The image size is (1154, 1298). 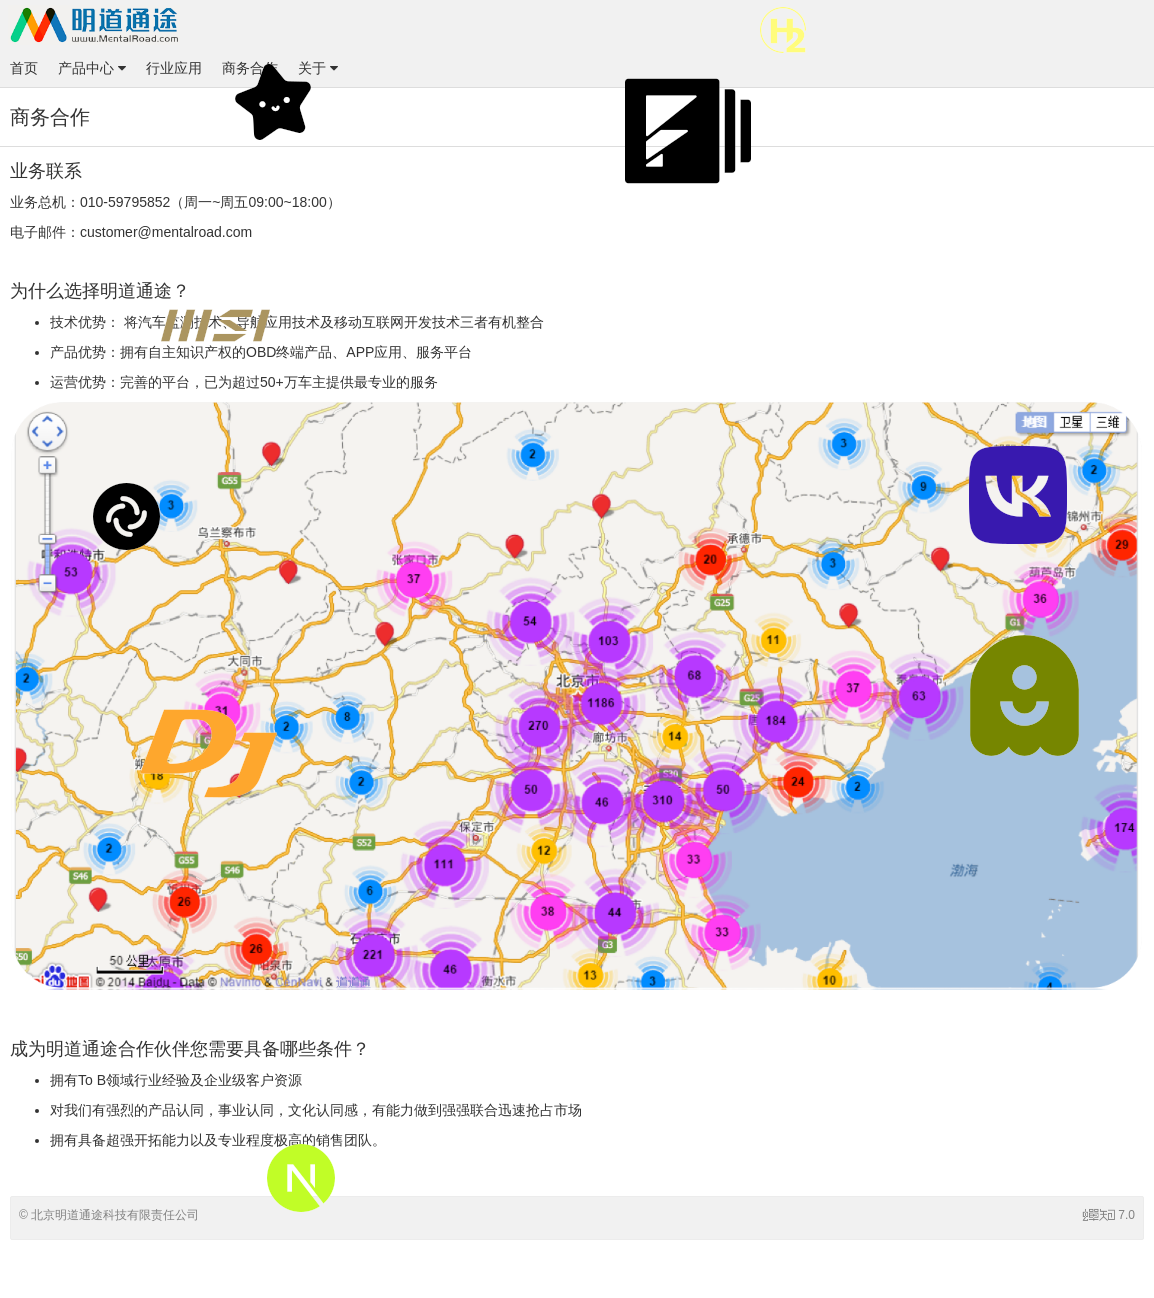 I want to click on open Element messaging app, so click(x=126, y=516).